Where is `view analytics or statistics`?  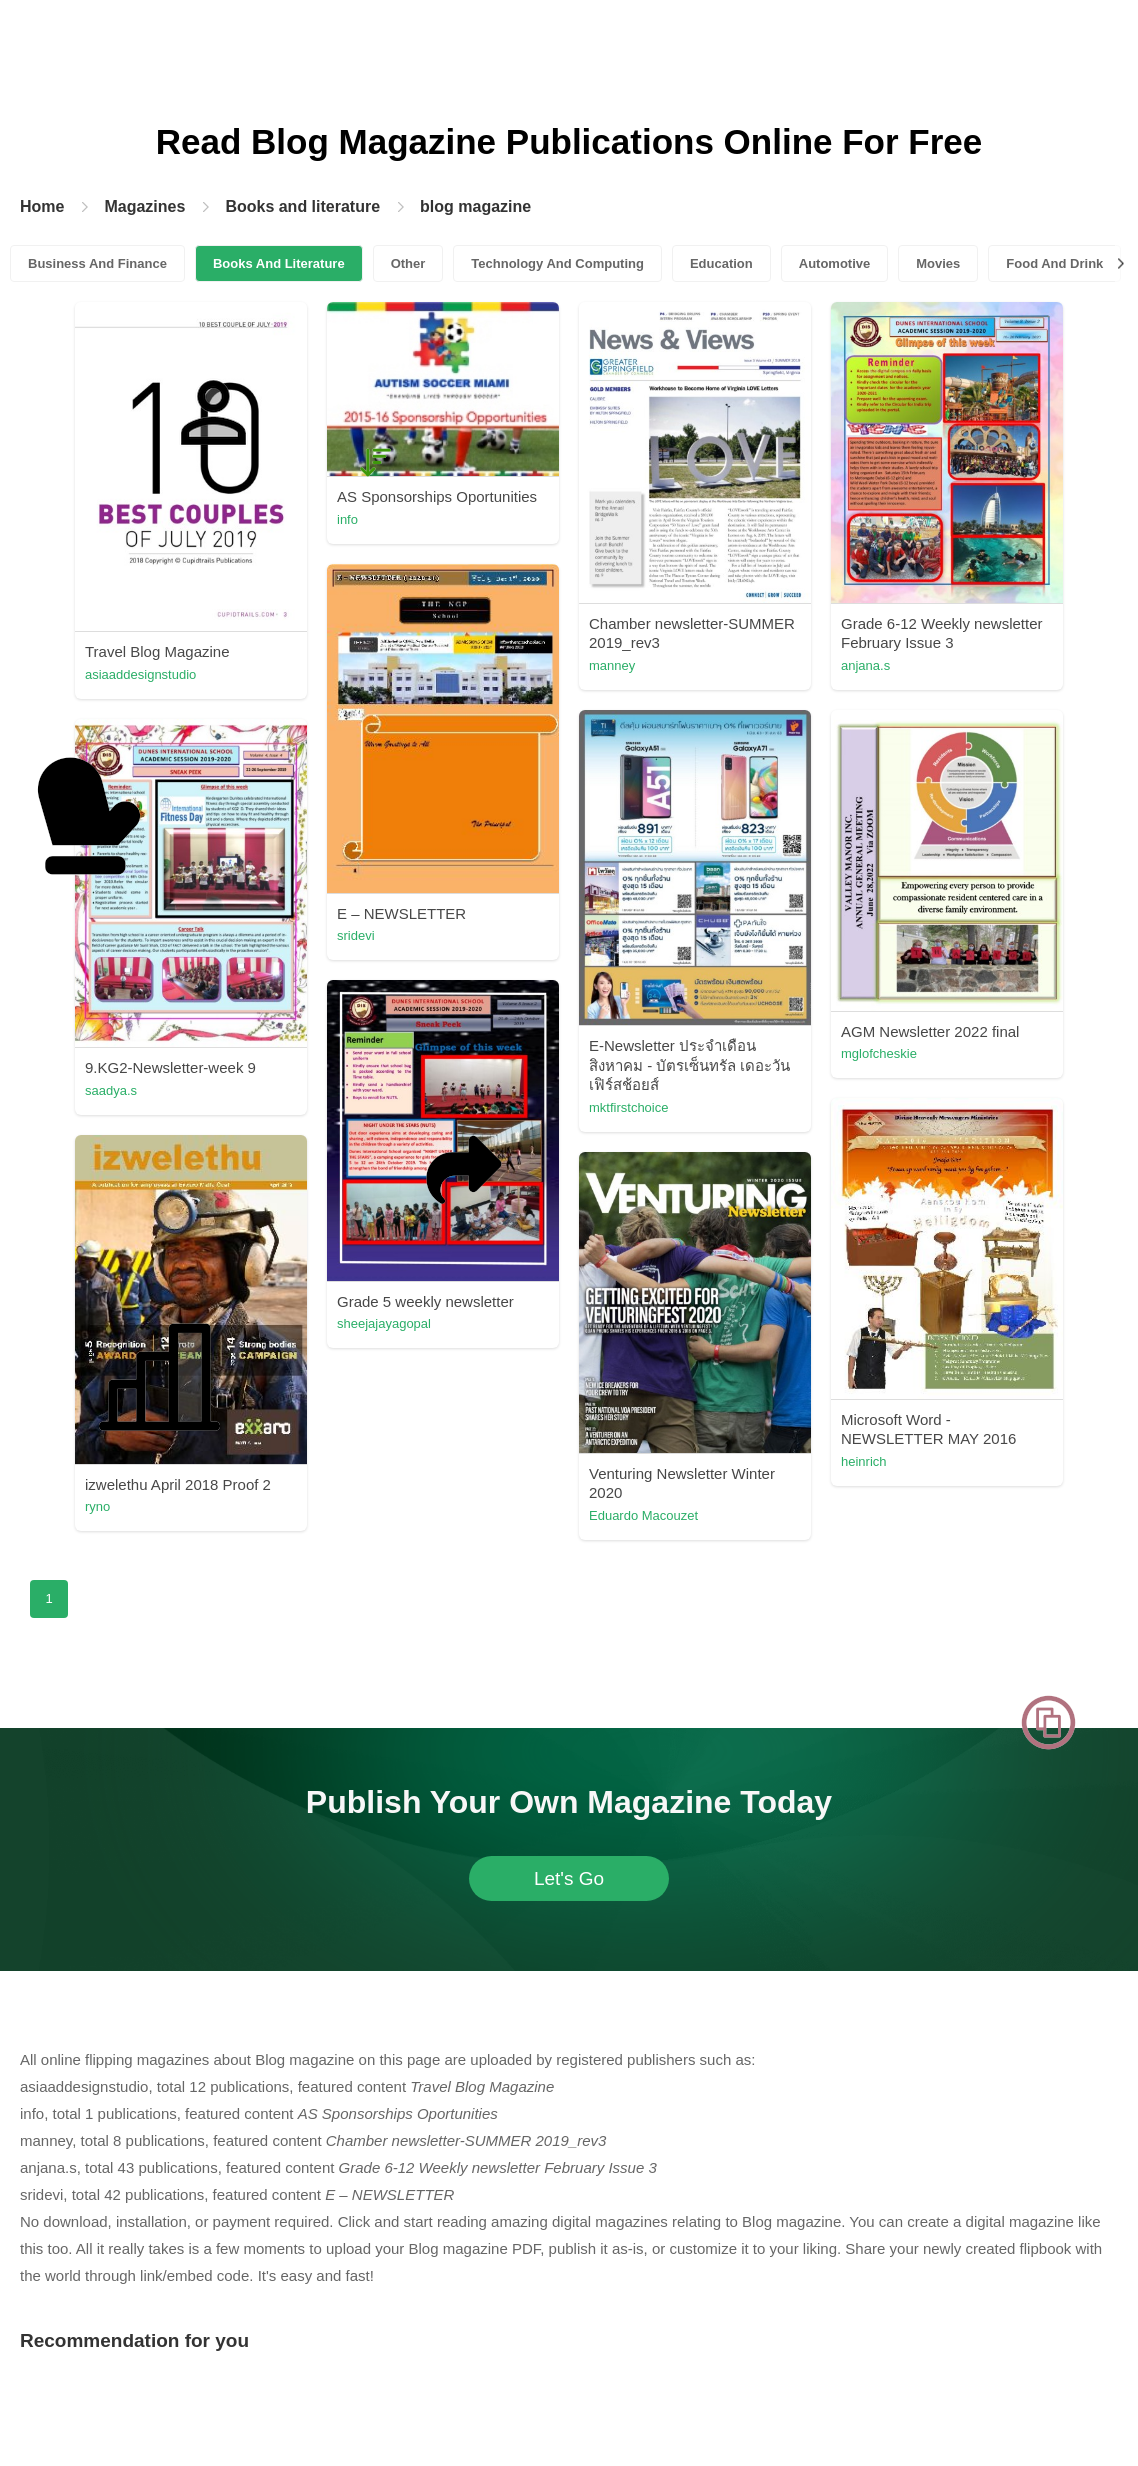 view analytics or statistics is located at coordinates (159, 1379).